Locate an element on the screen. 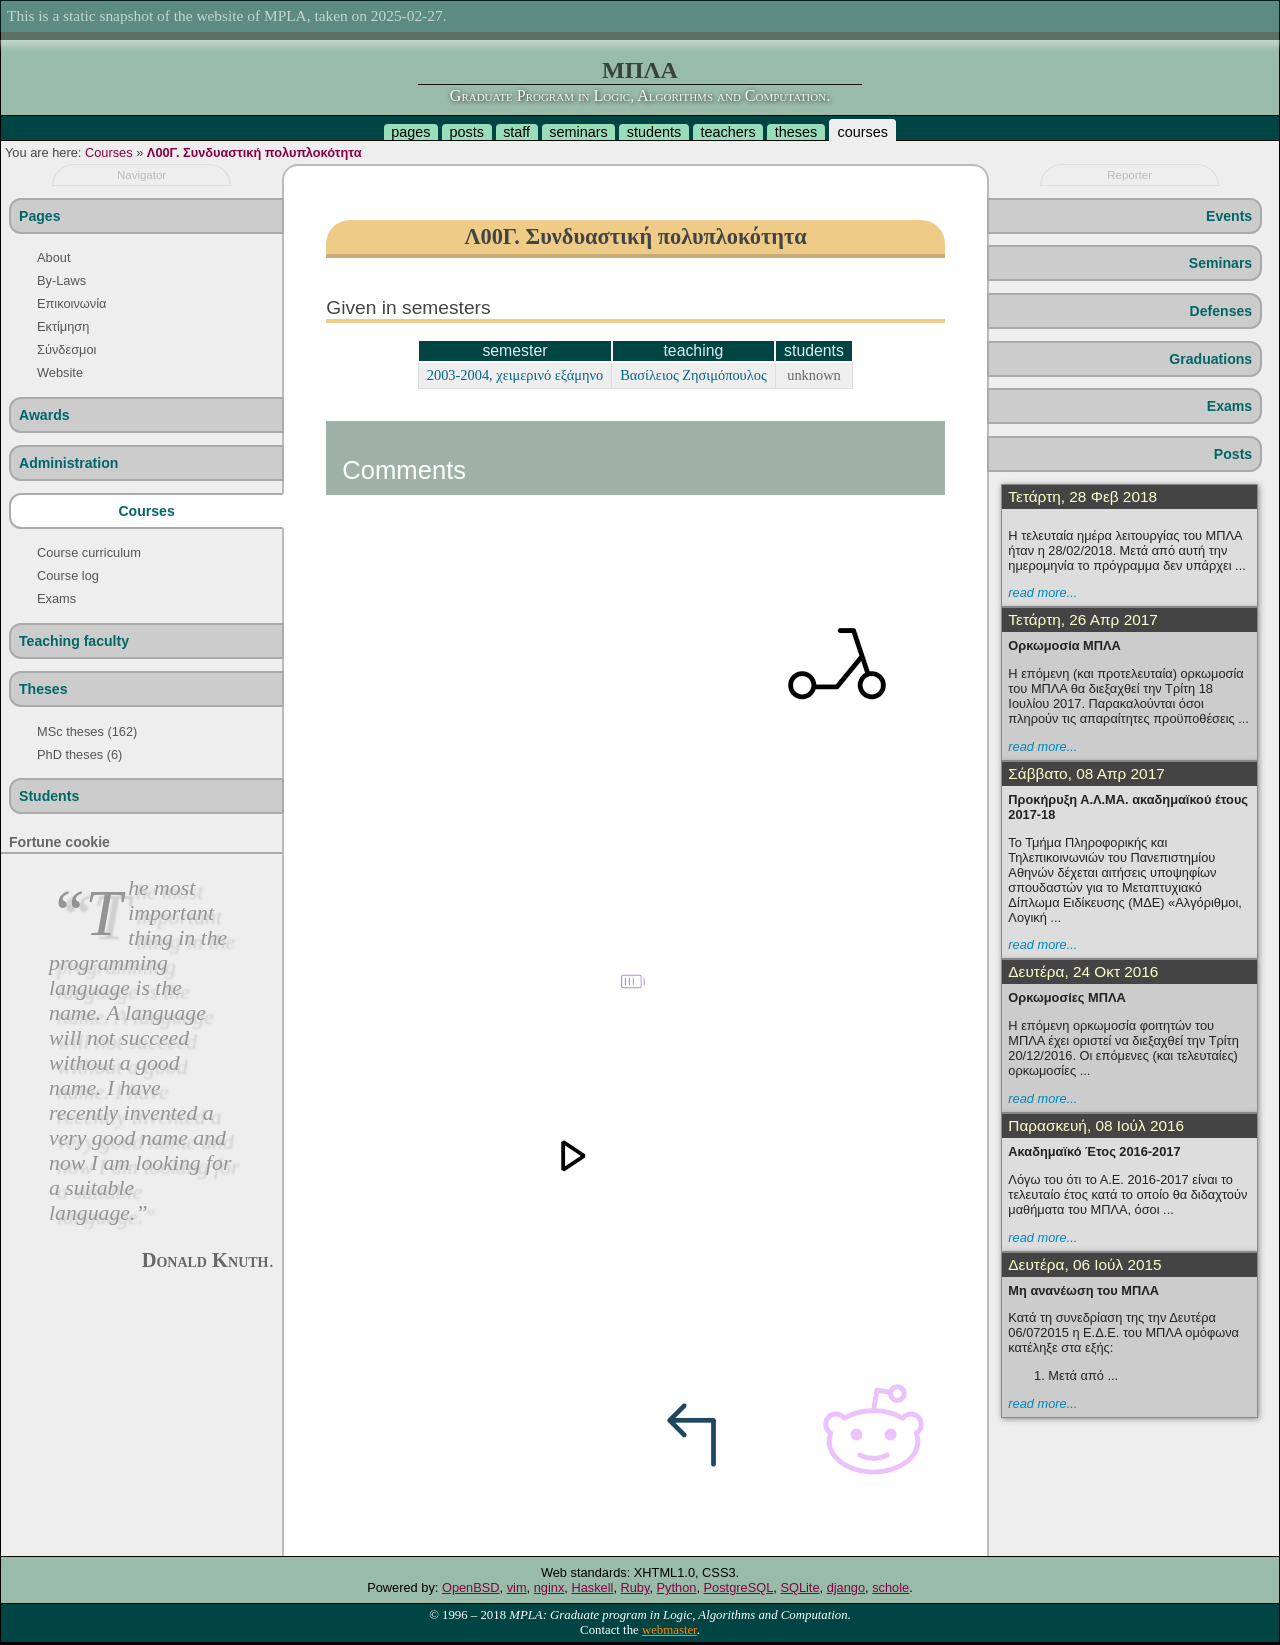  go back to previous screen is located at coordinates (694, 1435).